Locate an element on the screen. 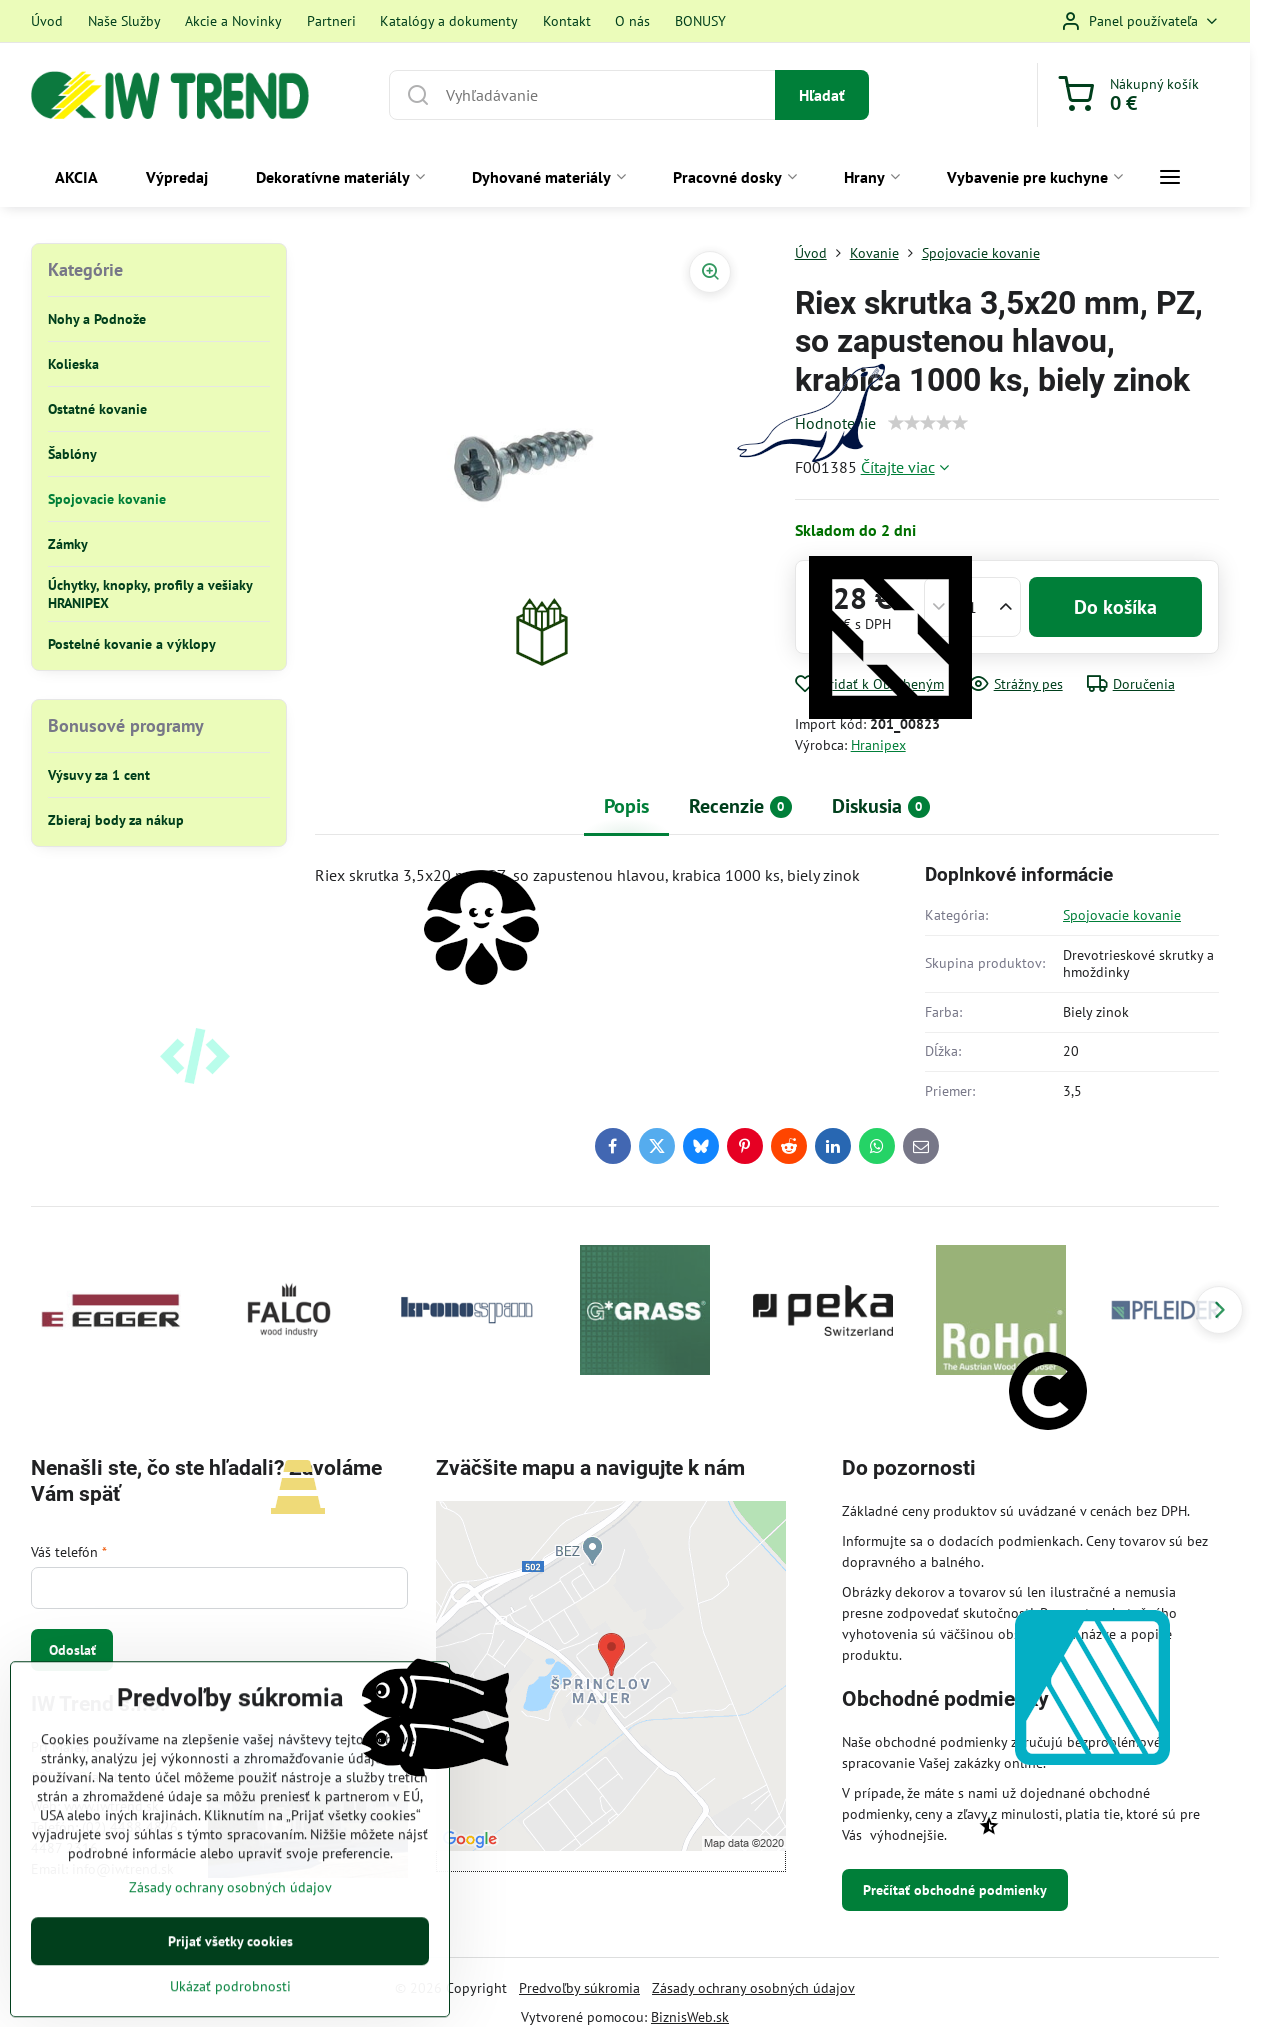  mariadb foundation logo is located at coordinates (811, 413).